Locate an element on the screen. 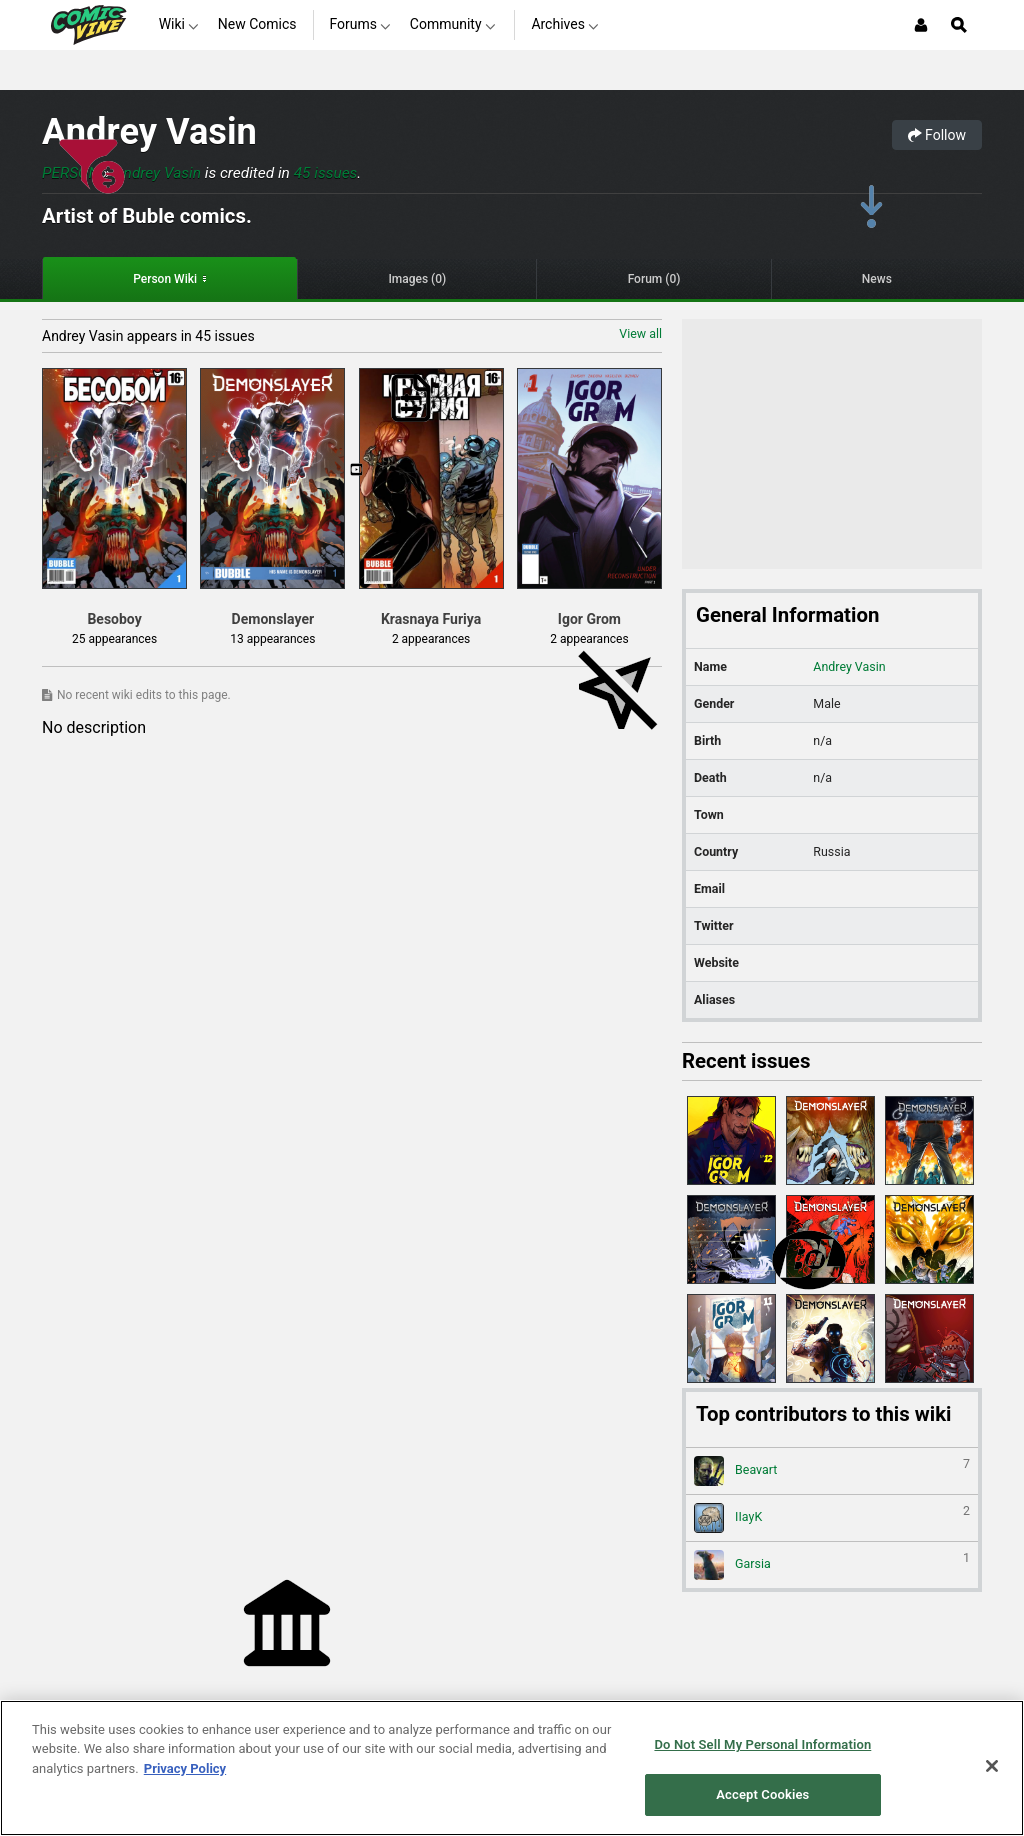 The image size is (1024, 1836). view nearby landmarks or points of interest is located at coordinates (287, 1623).